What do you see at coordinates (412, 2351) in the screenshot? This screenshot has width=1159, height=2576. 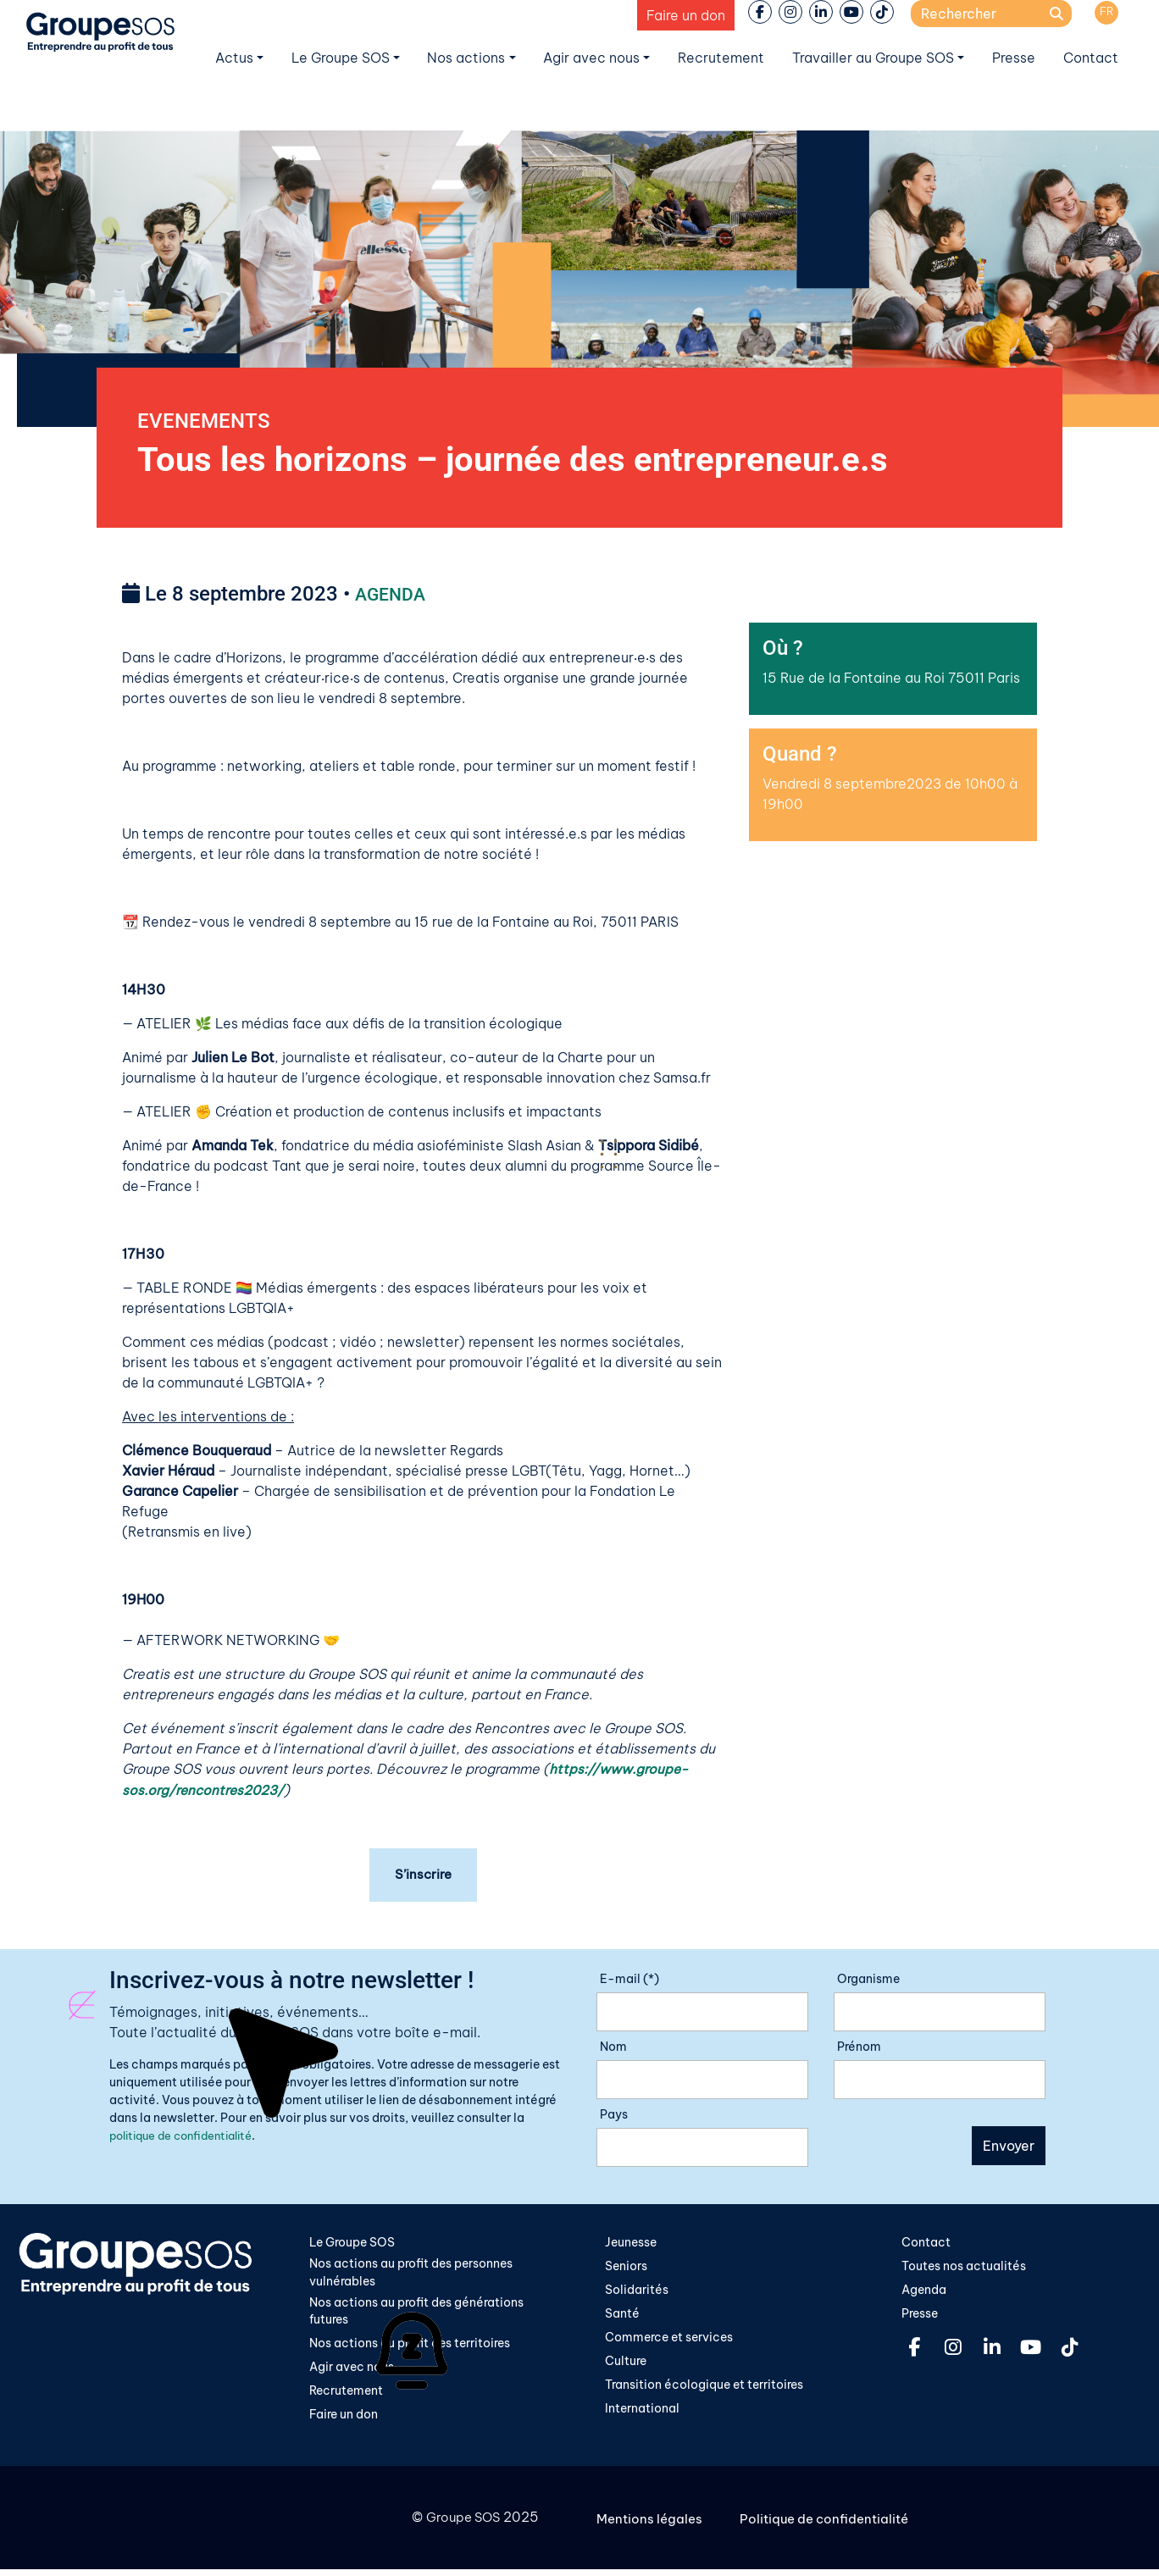 I see `snooze notifications` at bounding box center [412, 2351].